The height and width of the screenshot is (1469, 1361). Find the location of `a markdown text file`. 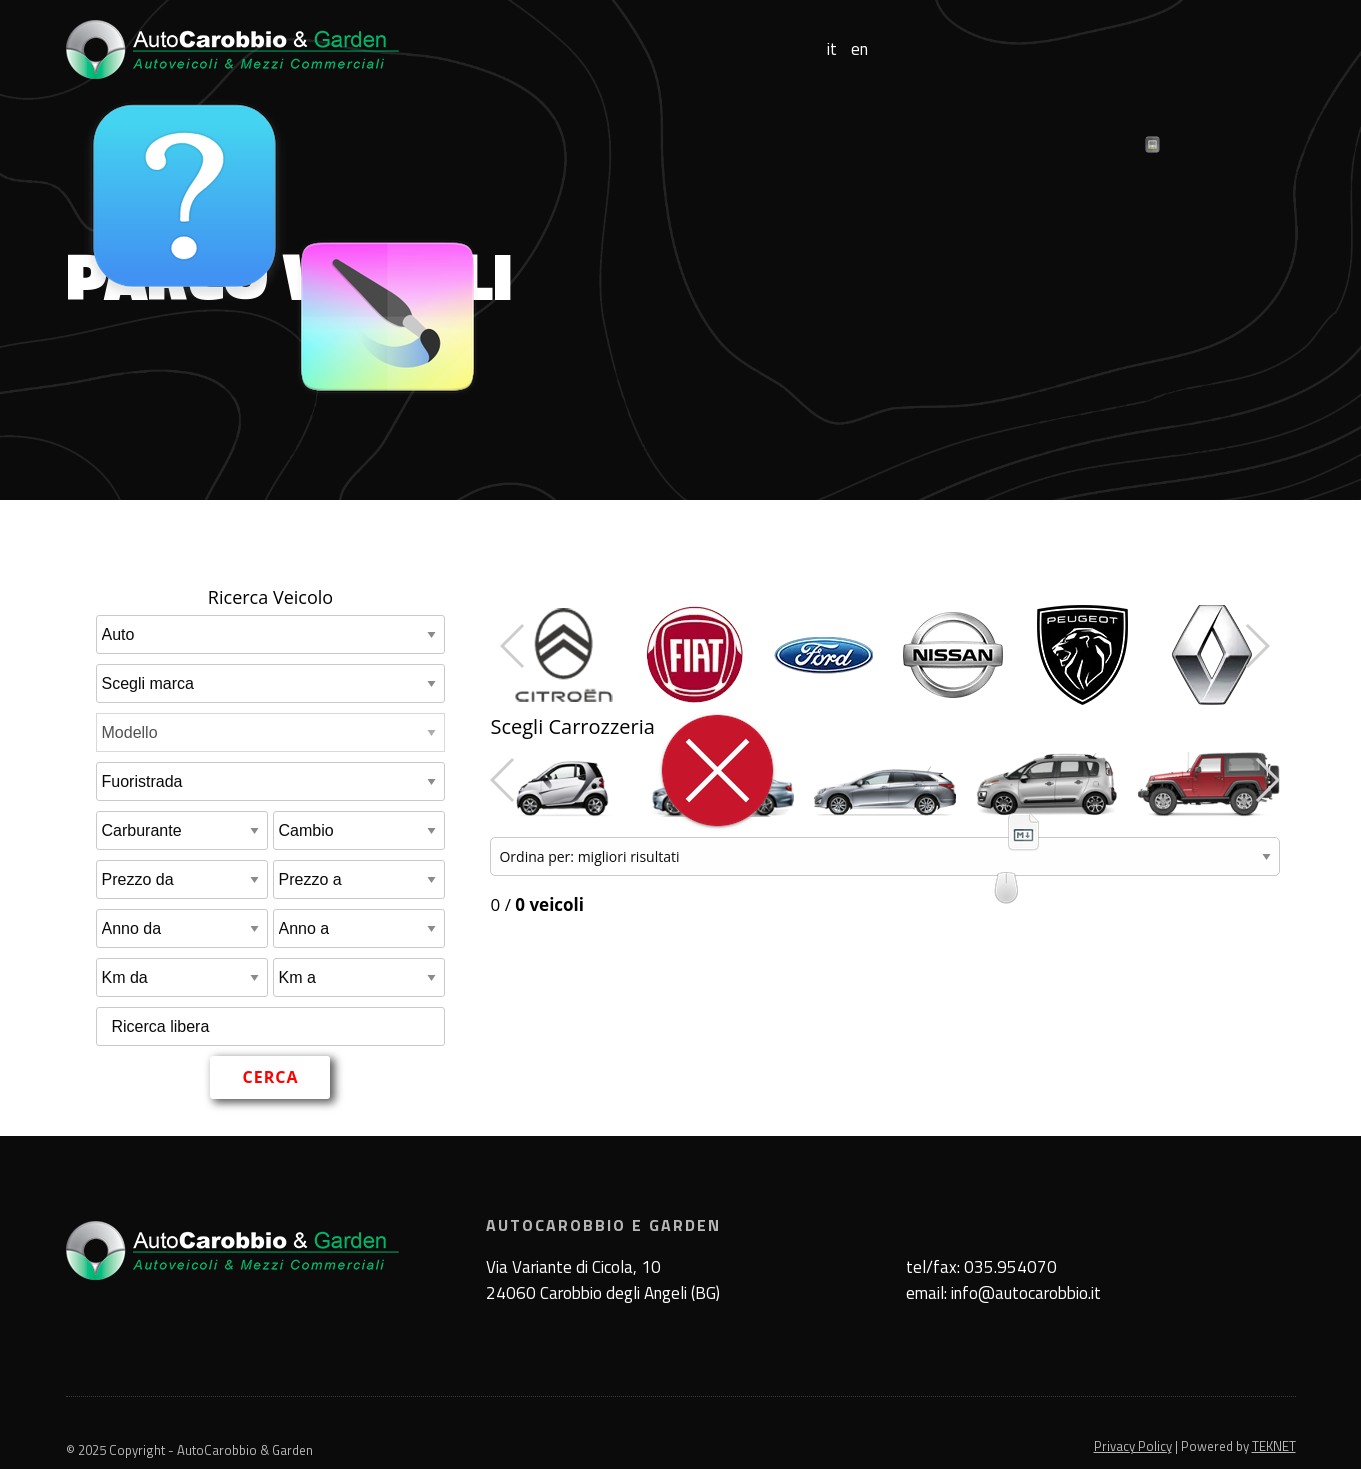

a markdown text file is located at coordinates (1023, 831).